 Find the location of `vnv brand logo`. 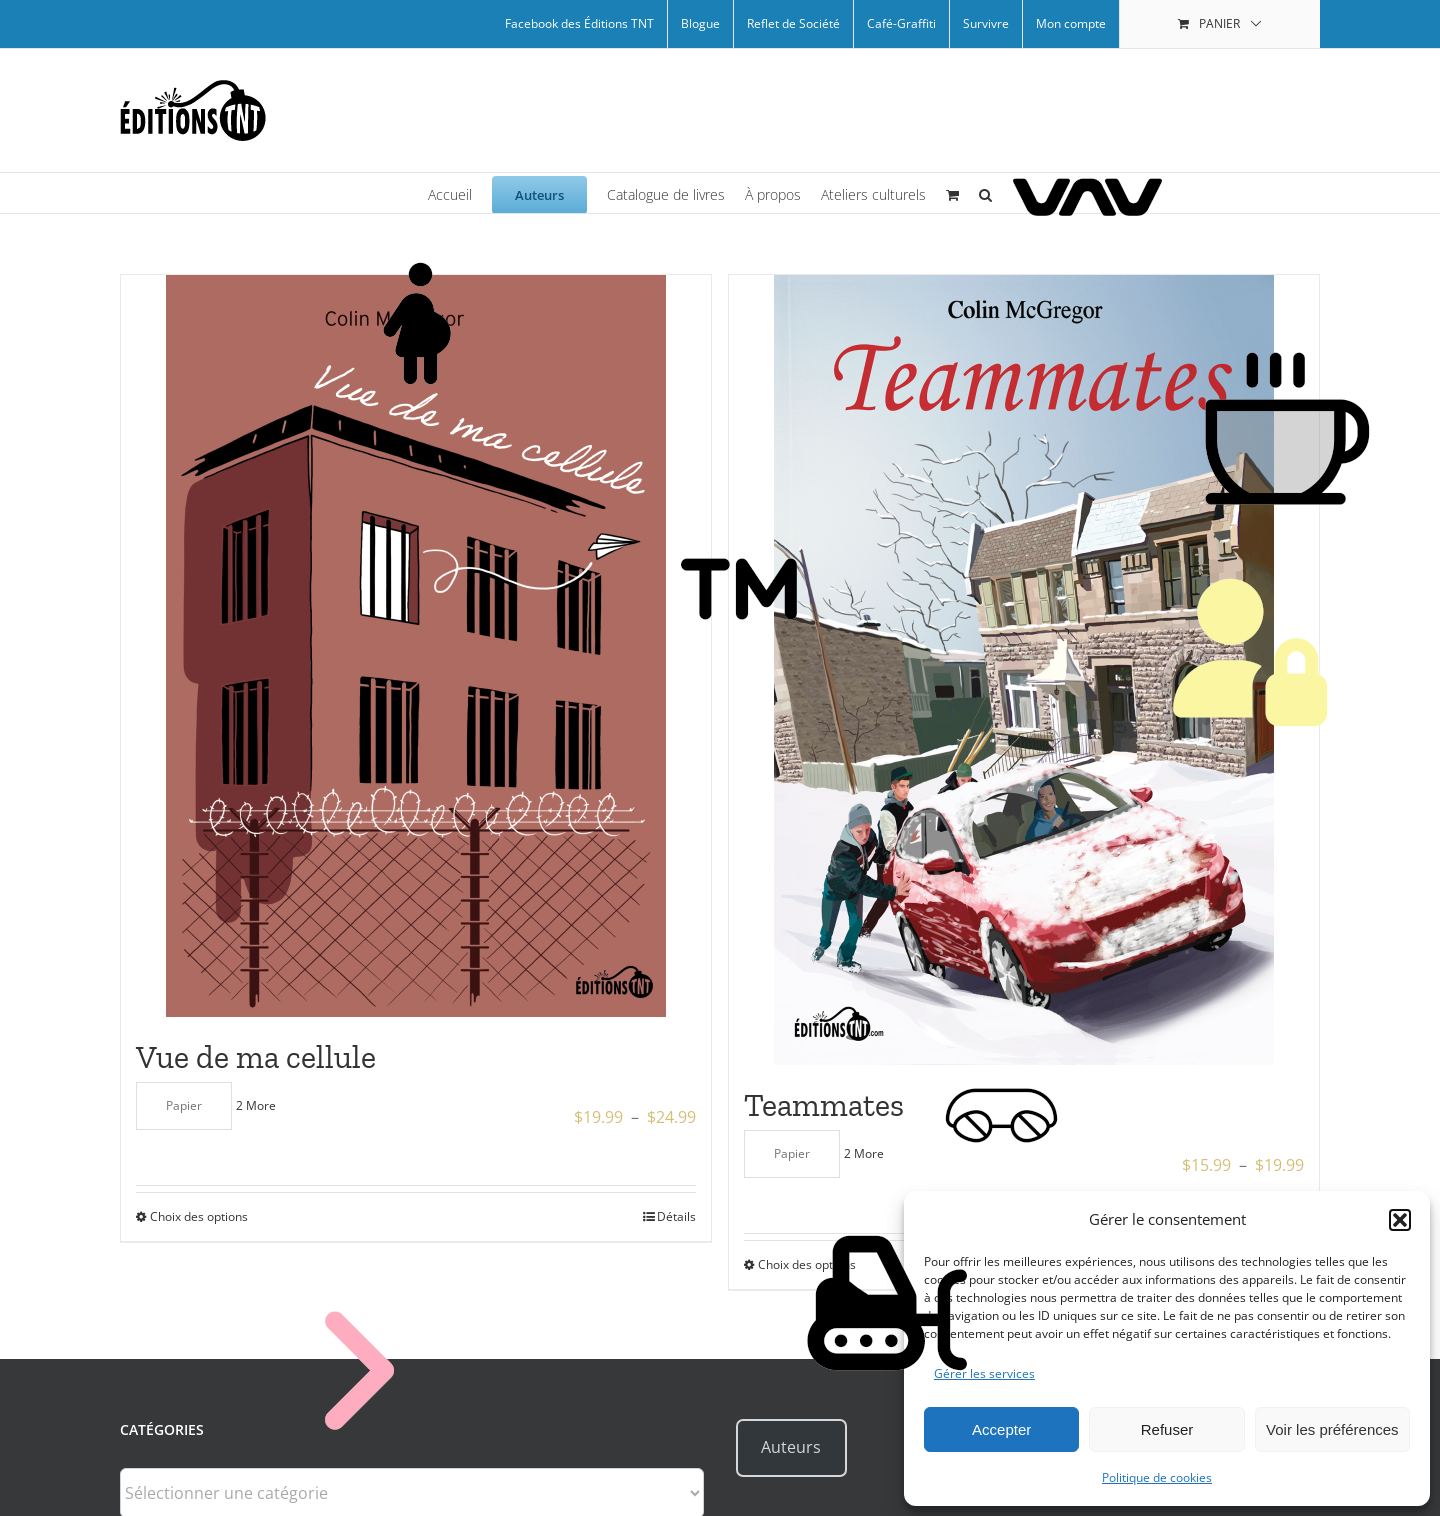

vnv brand logo is located at coordinates (1087, 193).